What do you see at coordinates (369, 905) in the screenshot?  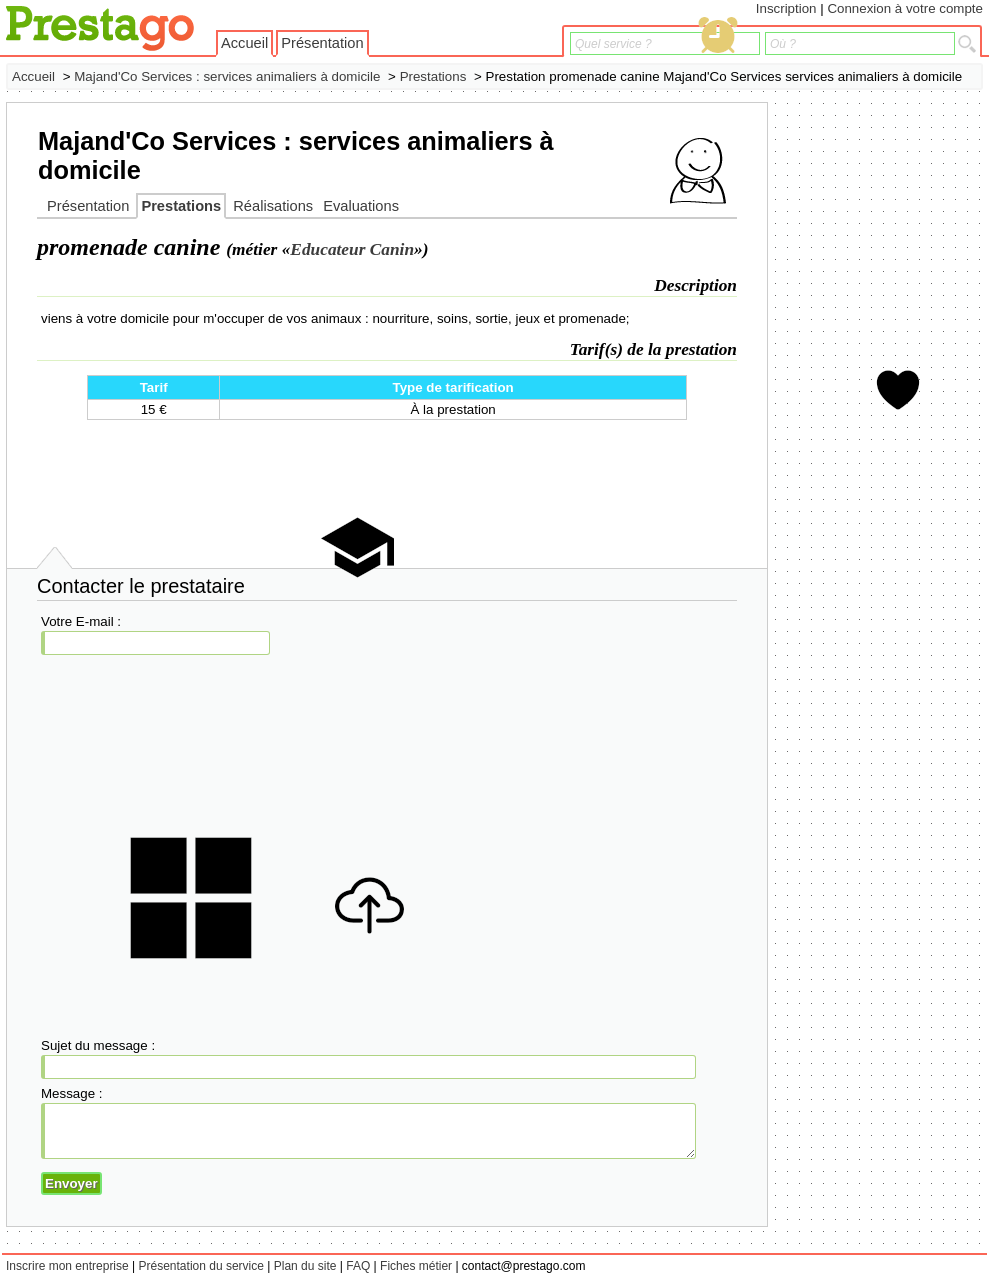 I see `upload a file to cloud storage` at bounding box center [369, 905].